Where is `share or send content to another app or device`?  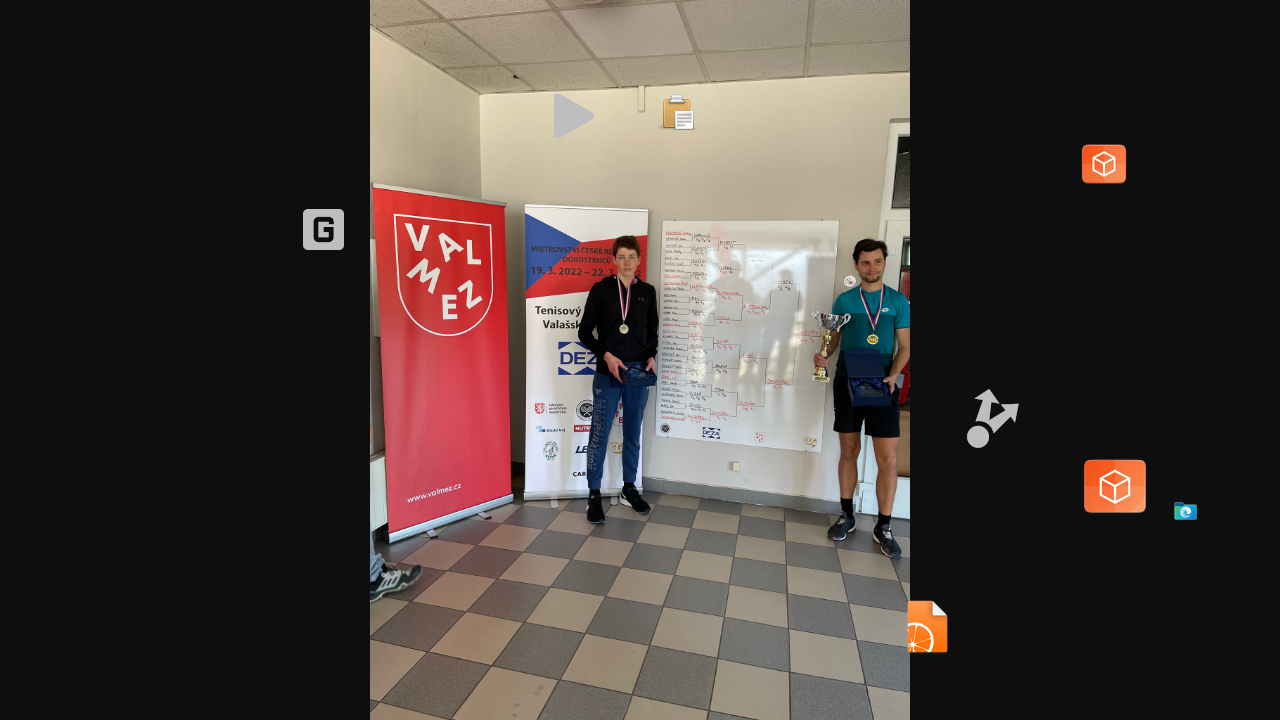
share or send content to another app or device is located at coordinates (996, 418).